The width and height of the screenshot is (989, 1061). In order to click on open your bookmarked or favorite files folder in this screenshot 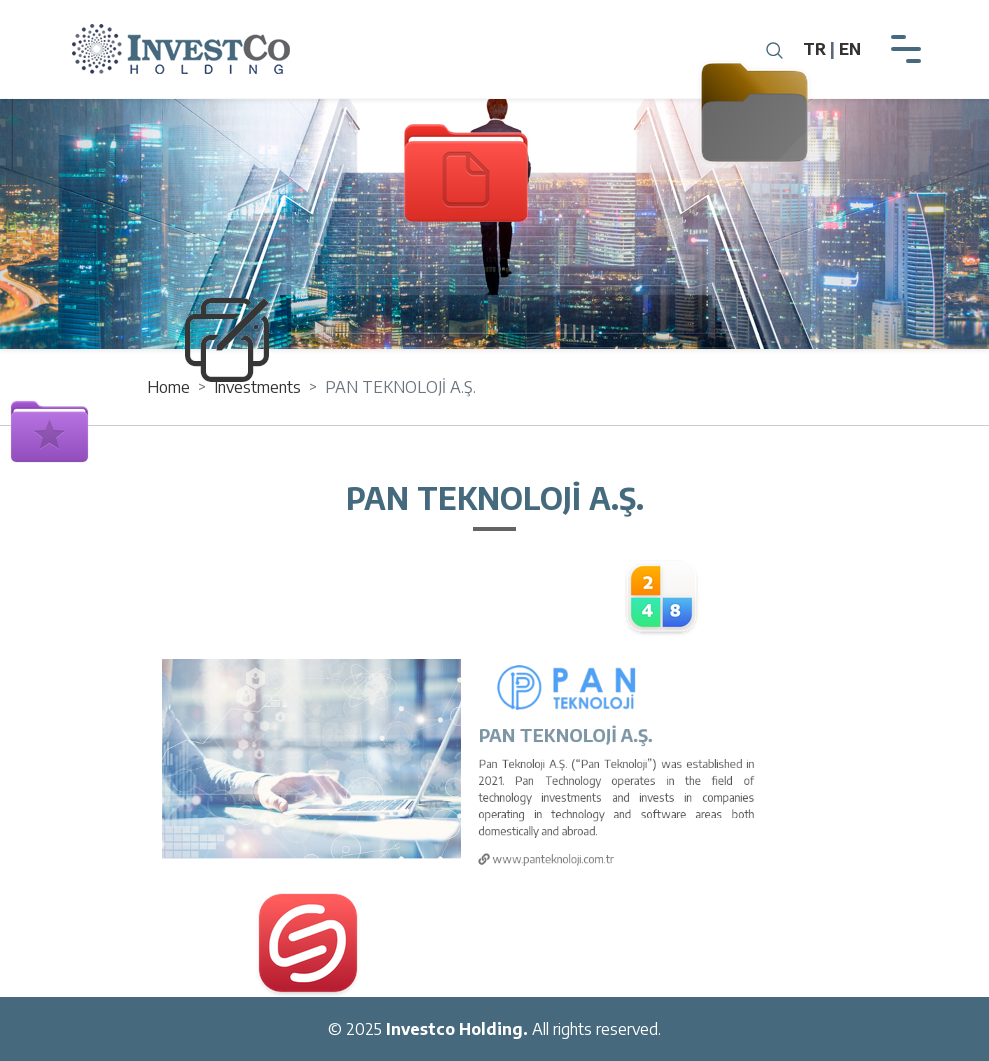, I will do `click(49, 431)`.